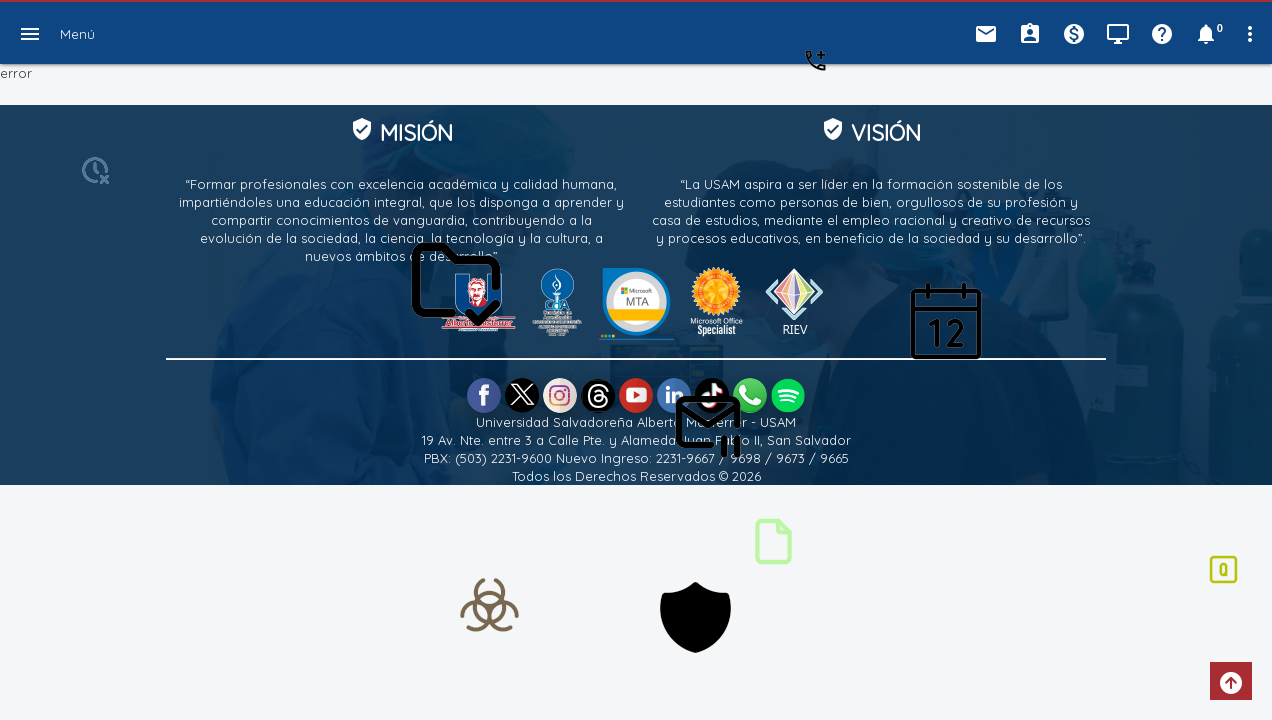 This screenshot has height=720, width=1272. Describe the element at coordinates (946, 324) in the screenshot. I see `view calendar or scheduled events` at that location.